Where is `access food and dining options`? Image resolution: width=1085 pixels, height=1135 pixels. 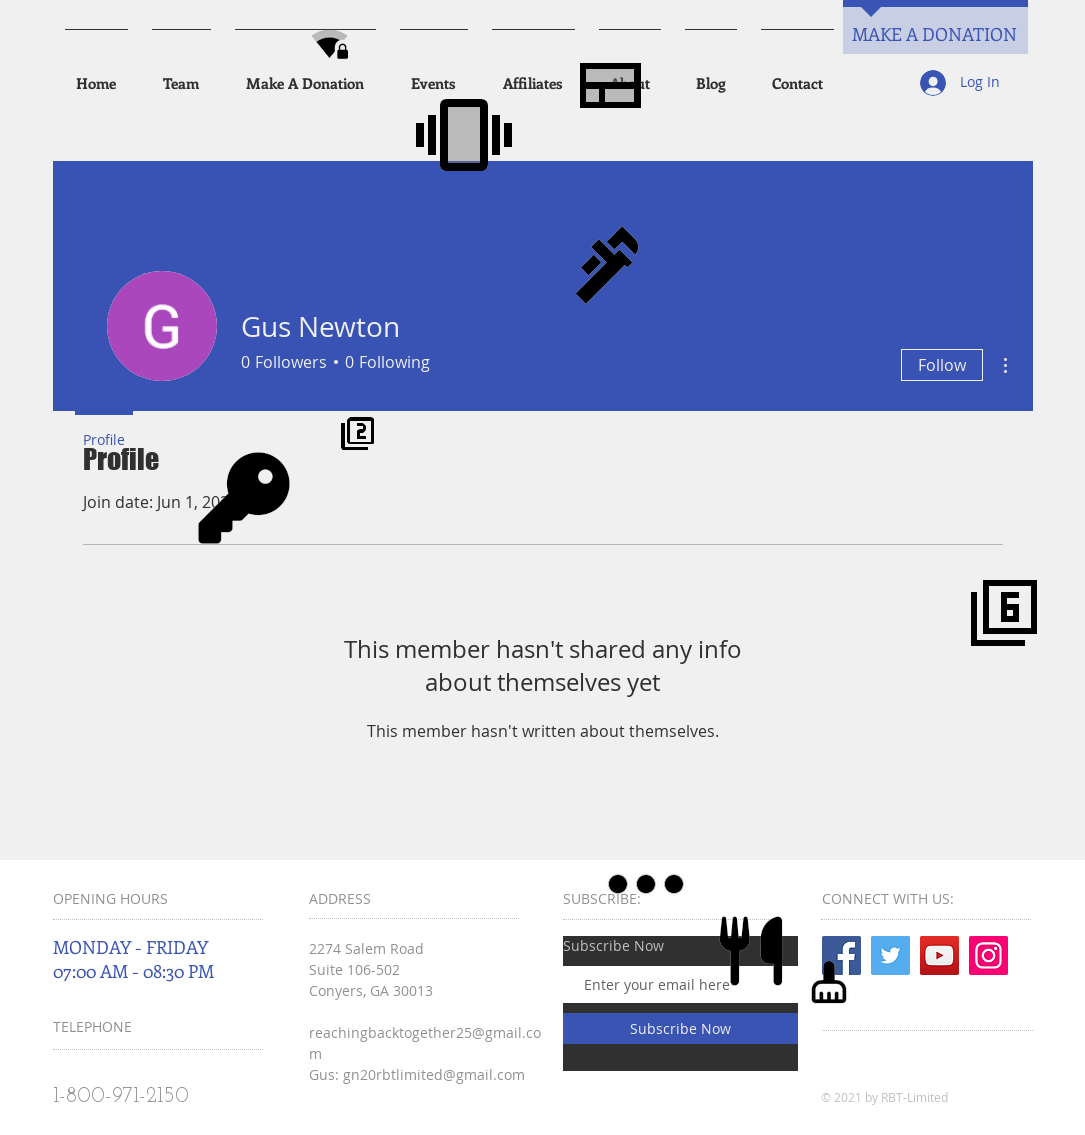
access food and dining options is located at coordinates (752, 951).